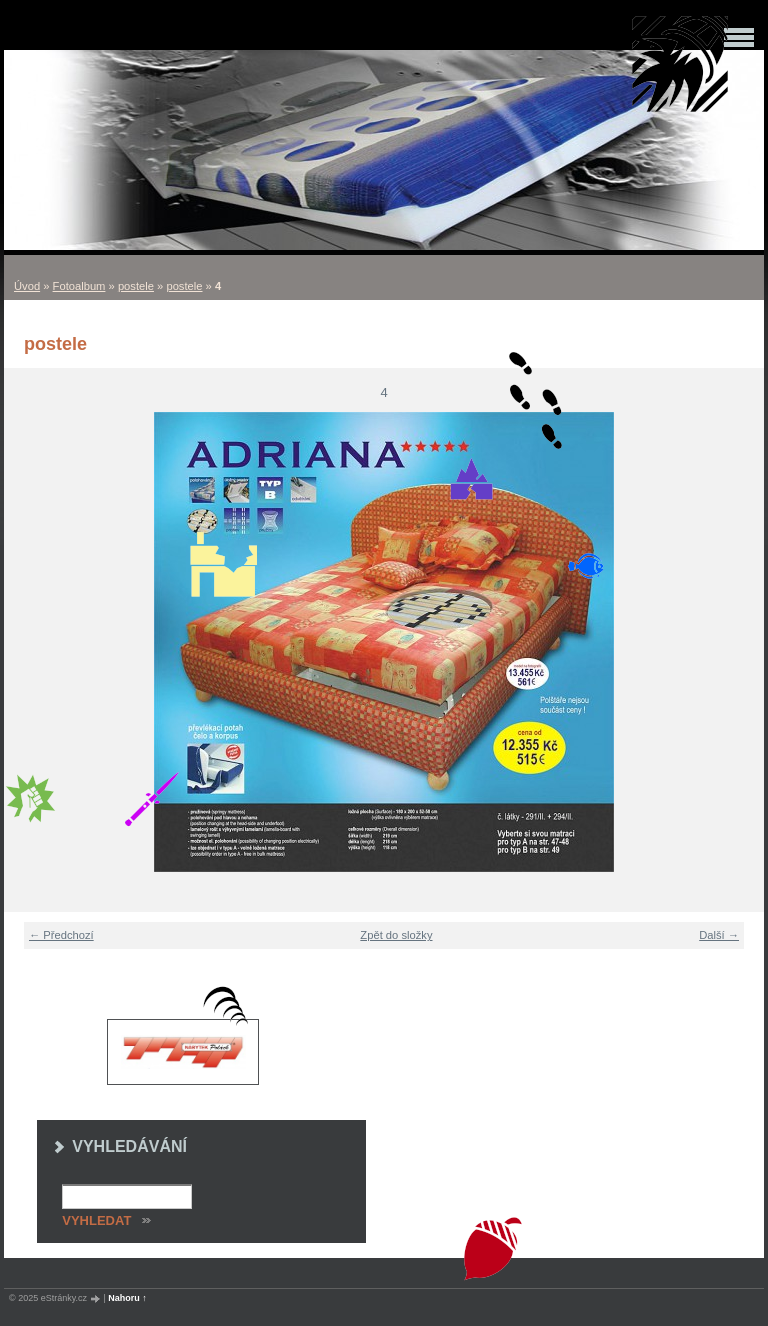  Describe the element at coordinates (225, 1006) in the screenshot. I see `indicates wind or tornado weather conditions` at that location.